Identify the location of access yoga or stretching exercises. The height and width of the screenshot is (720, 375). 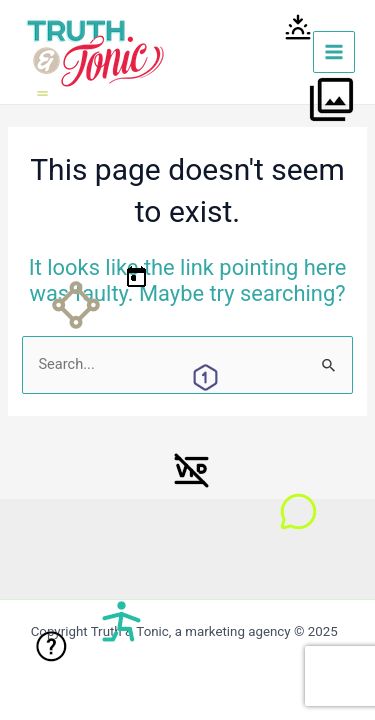
(121, 622).